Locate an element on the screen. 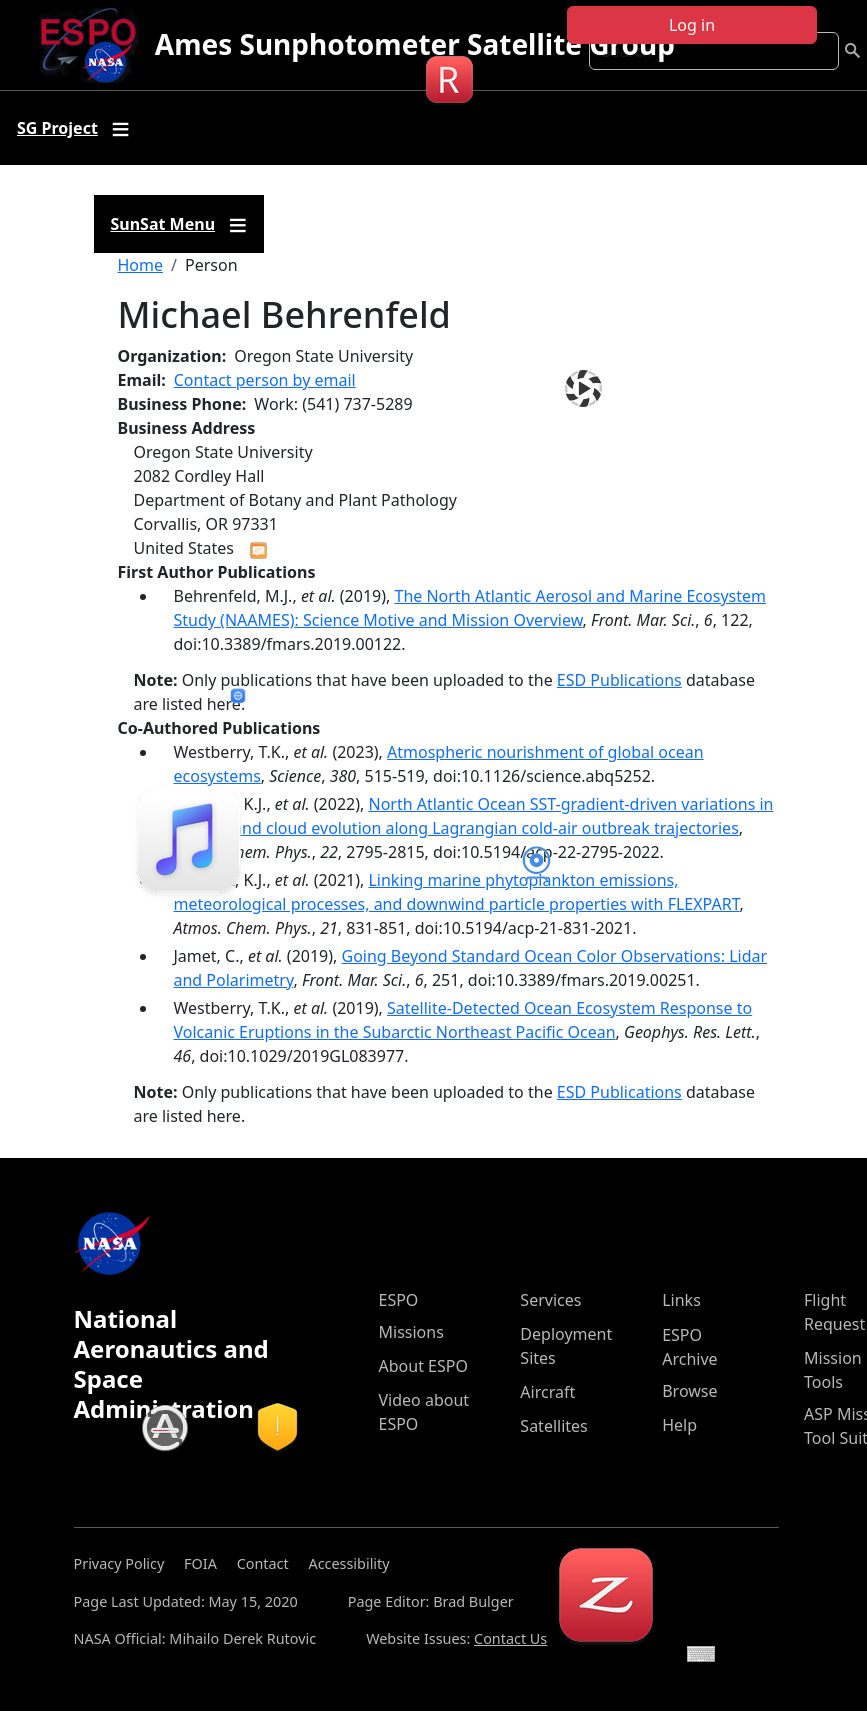 The width and height of the screenshot is (867, 1711). indicates medium security level or partial protection is located at coordinates (277, 1428).